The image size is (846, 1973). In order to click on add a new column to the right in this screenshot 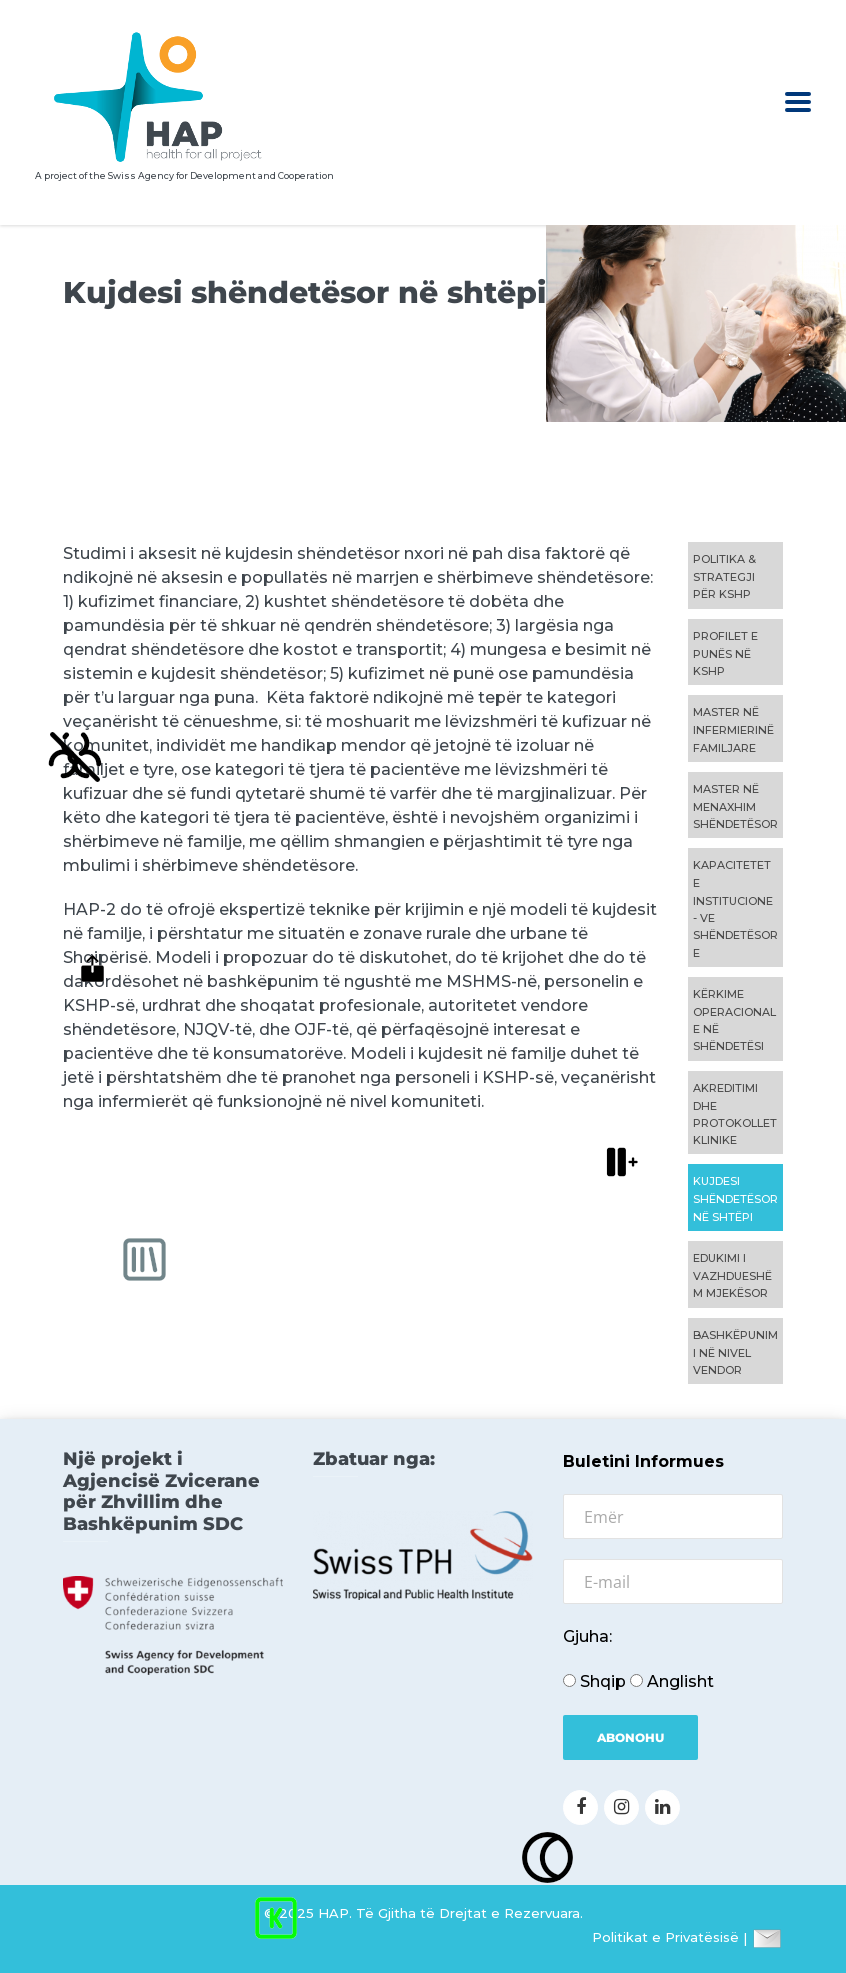, I will do `click(620, 1162)`.